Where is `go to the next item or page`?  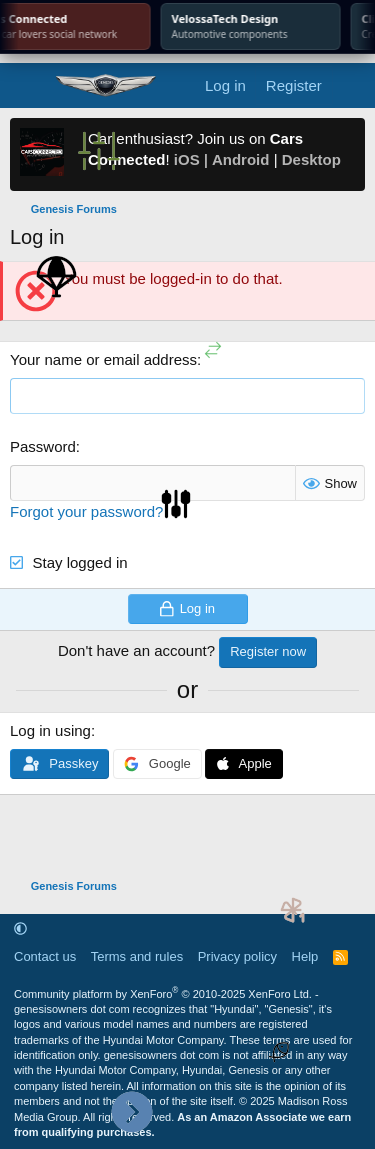
go to the next item or page is located at coordinates (132, 1112).